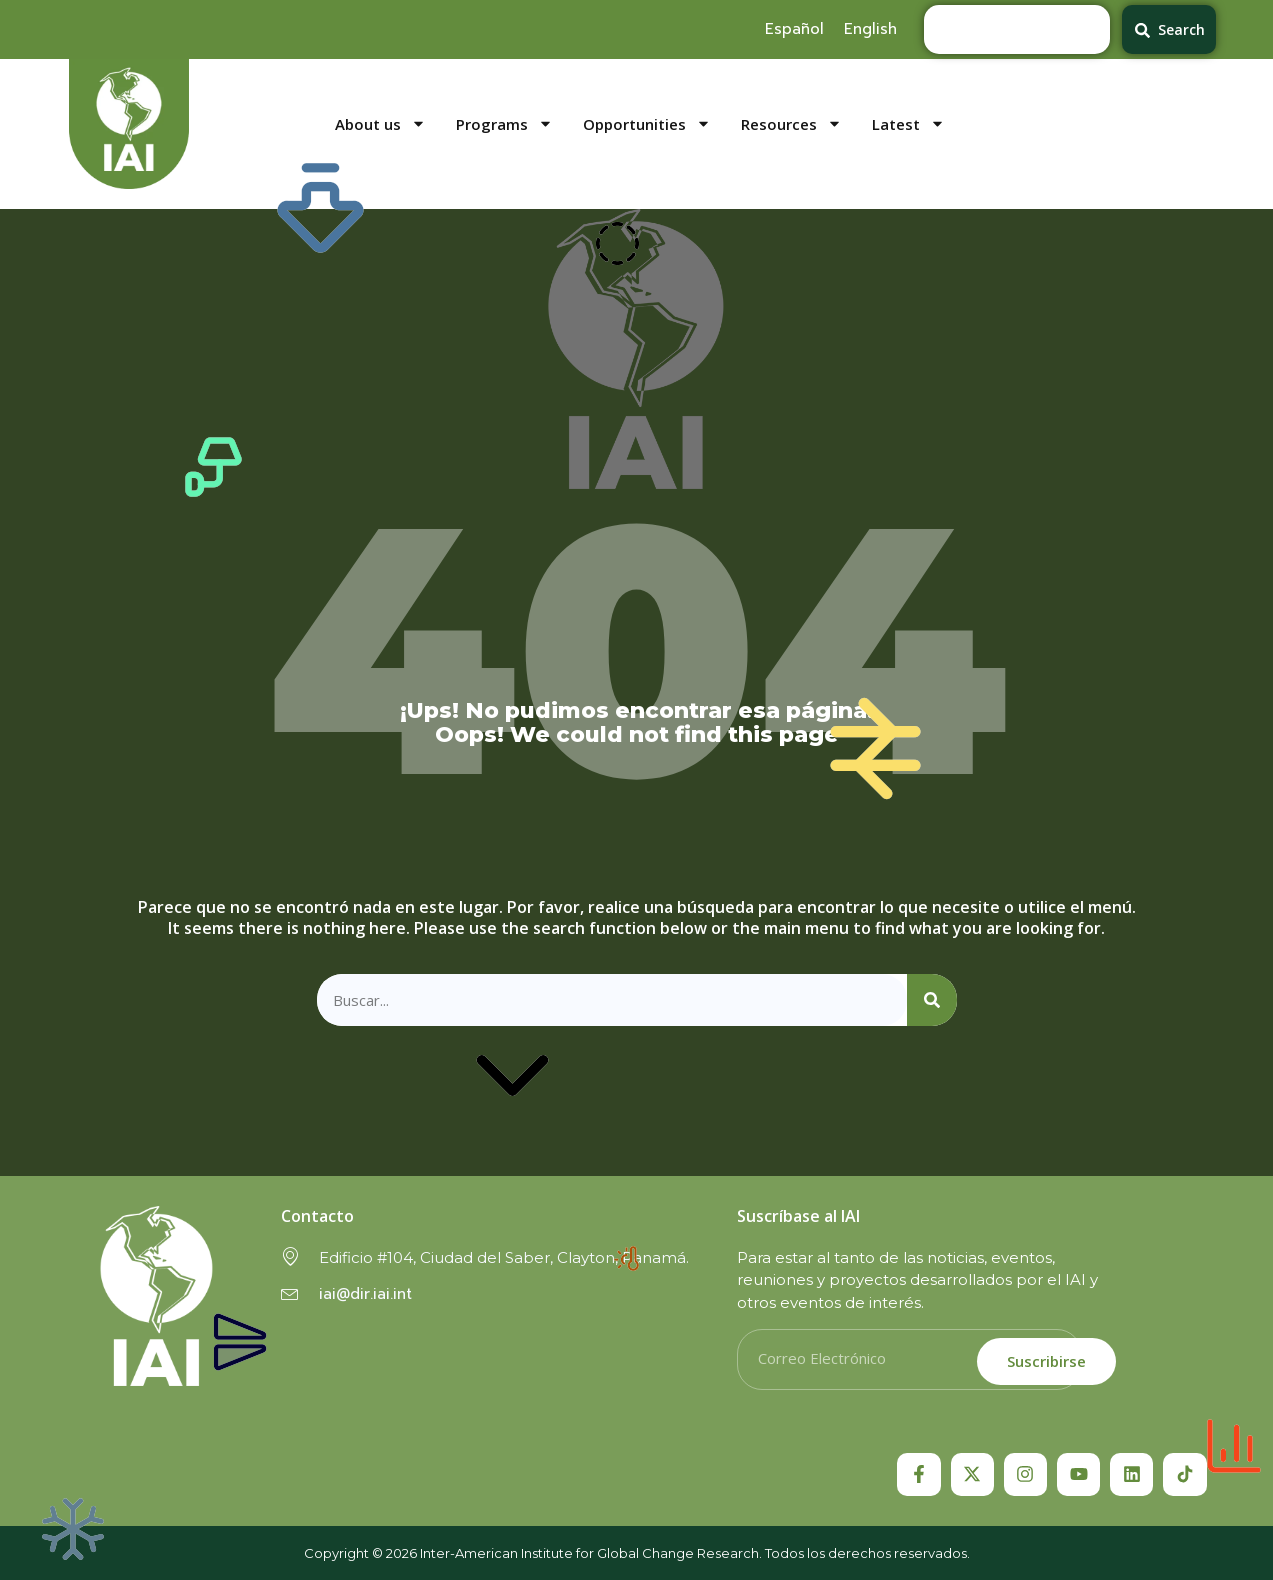  Describe the element at coordinates (875, 748) in the screenshot. I see `indicates a railway or train station` at that location.